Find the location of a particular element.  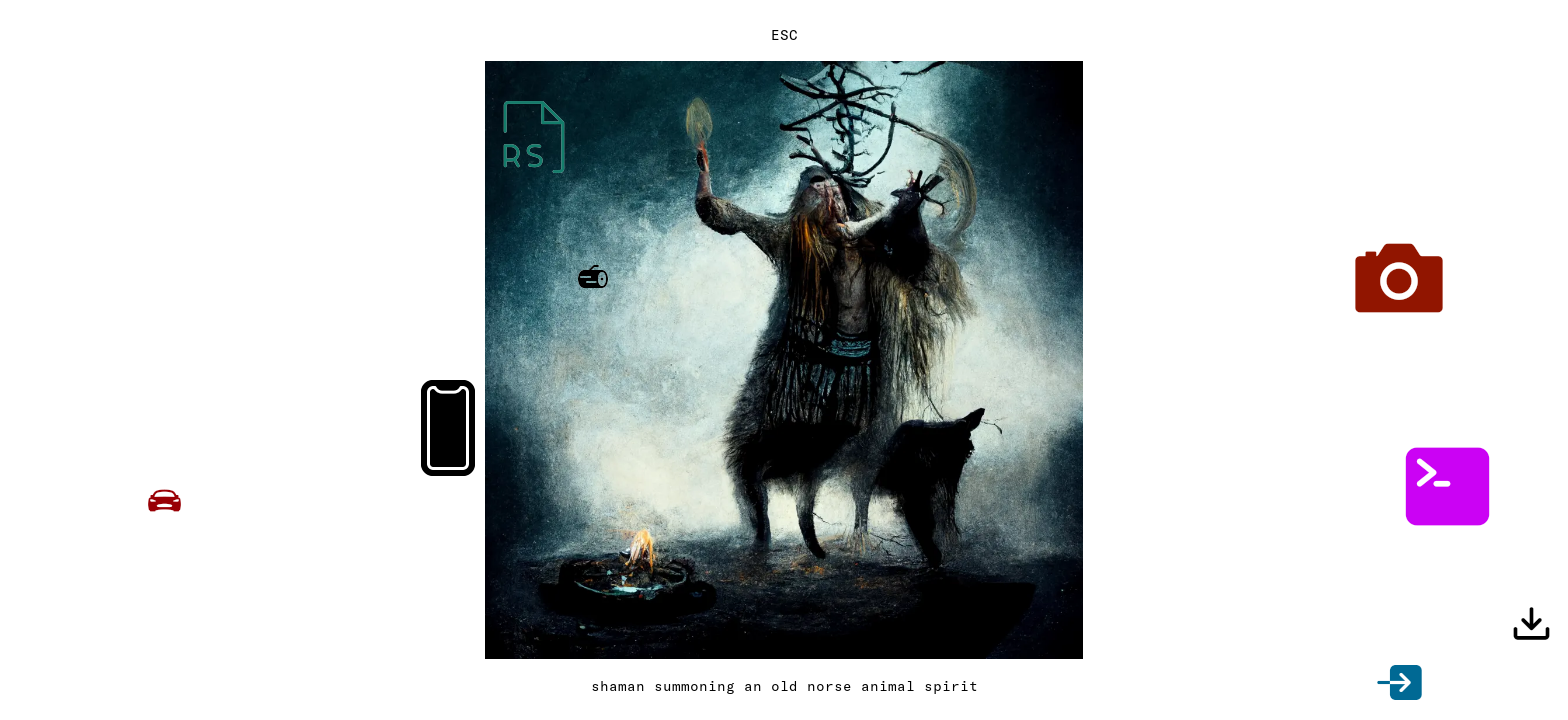

take a photo is located at coordinates (1399, 278).